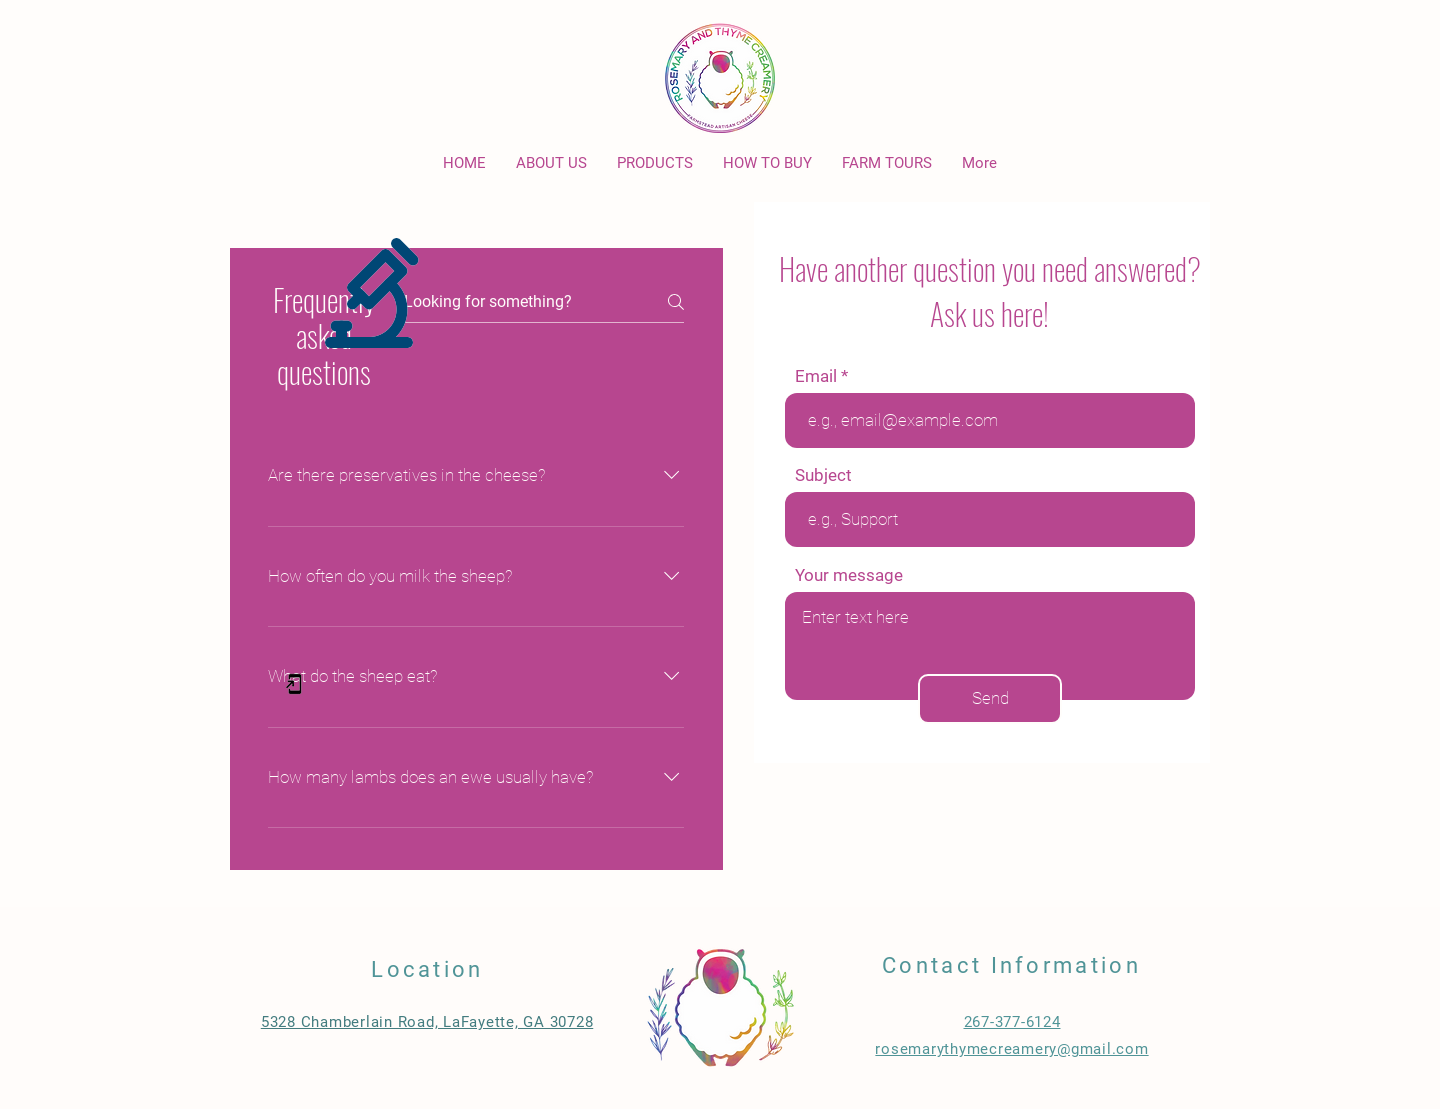  What do you see at coordinates (369, 293) in the screenshot?
I see `access scientific or research tools` at bounding box center [369, 293].